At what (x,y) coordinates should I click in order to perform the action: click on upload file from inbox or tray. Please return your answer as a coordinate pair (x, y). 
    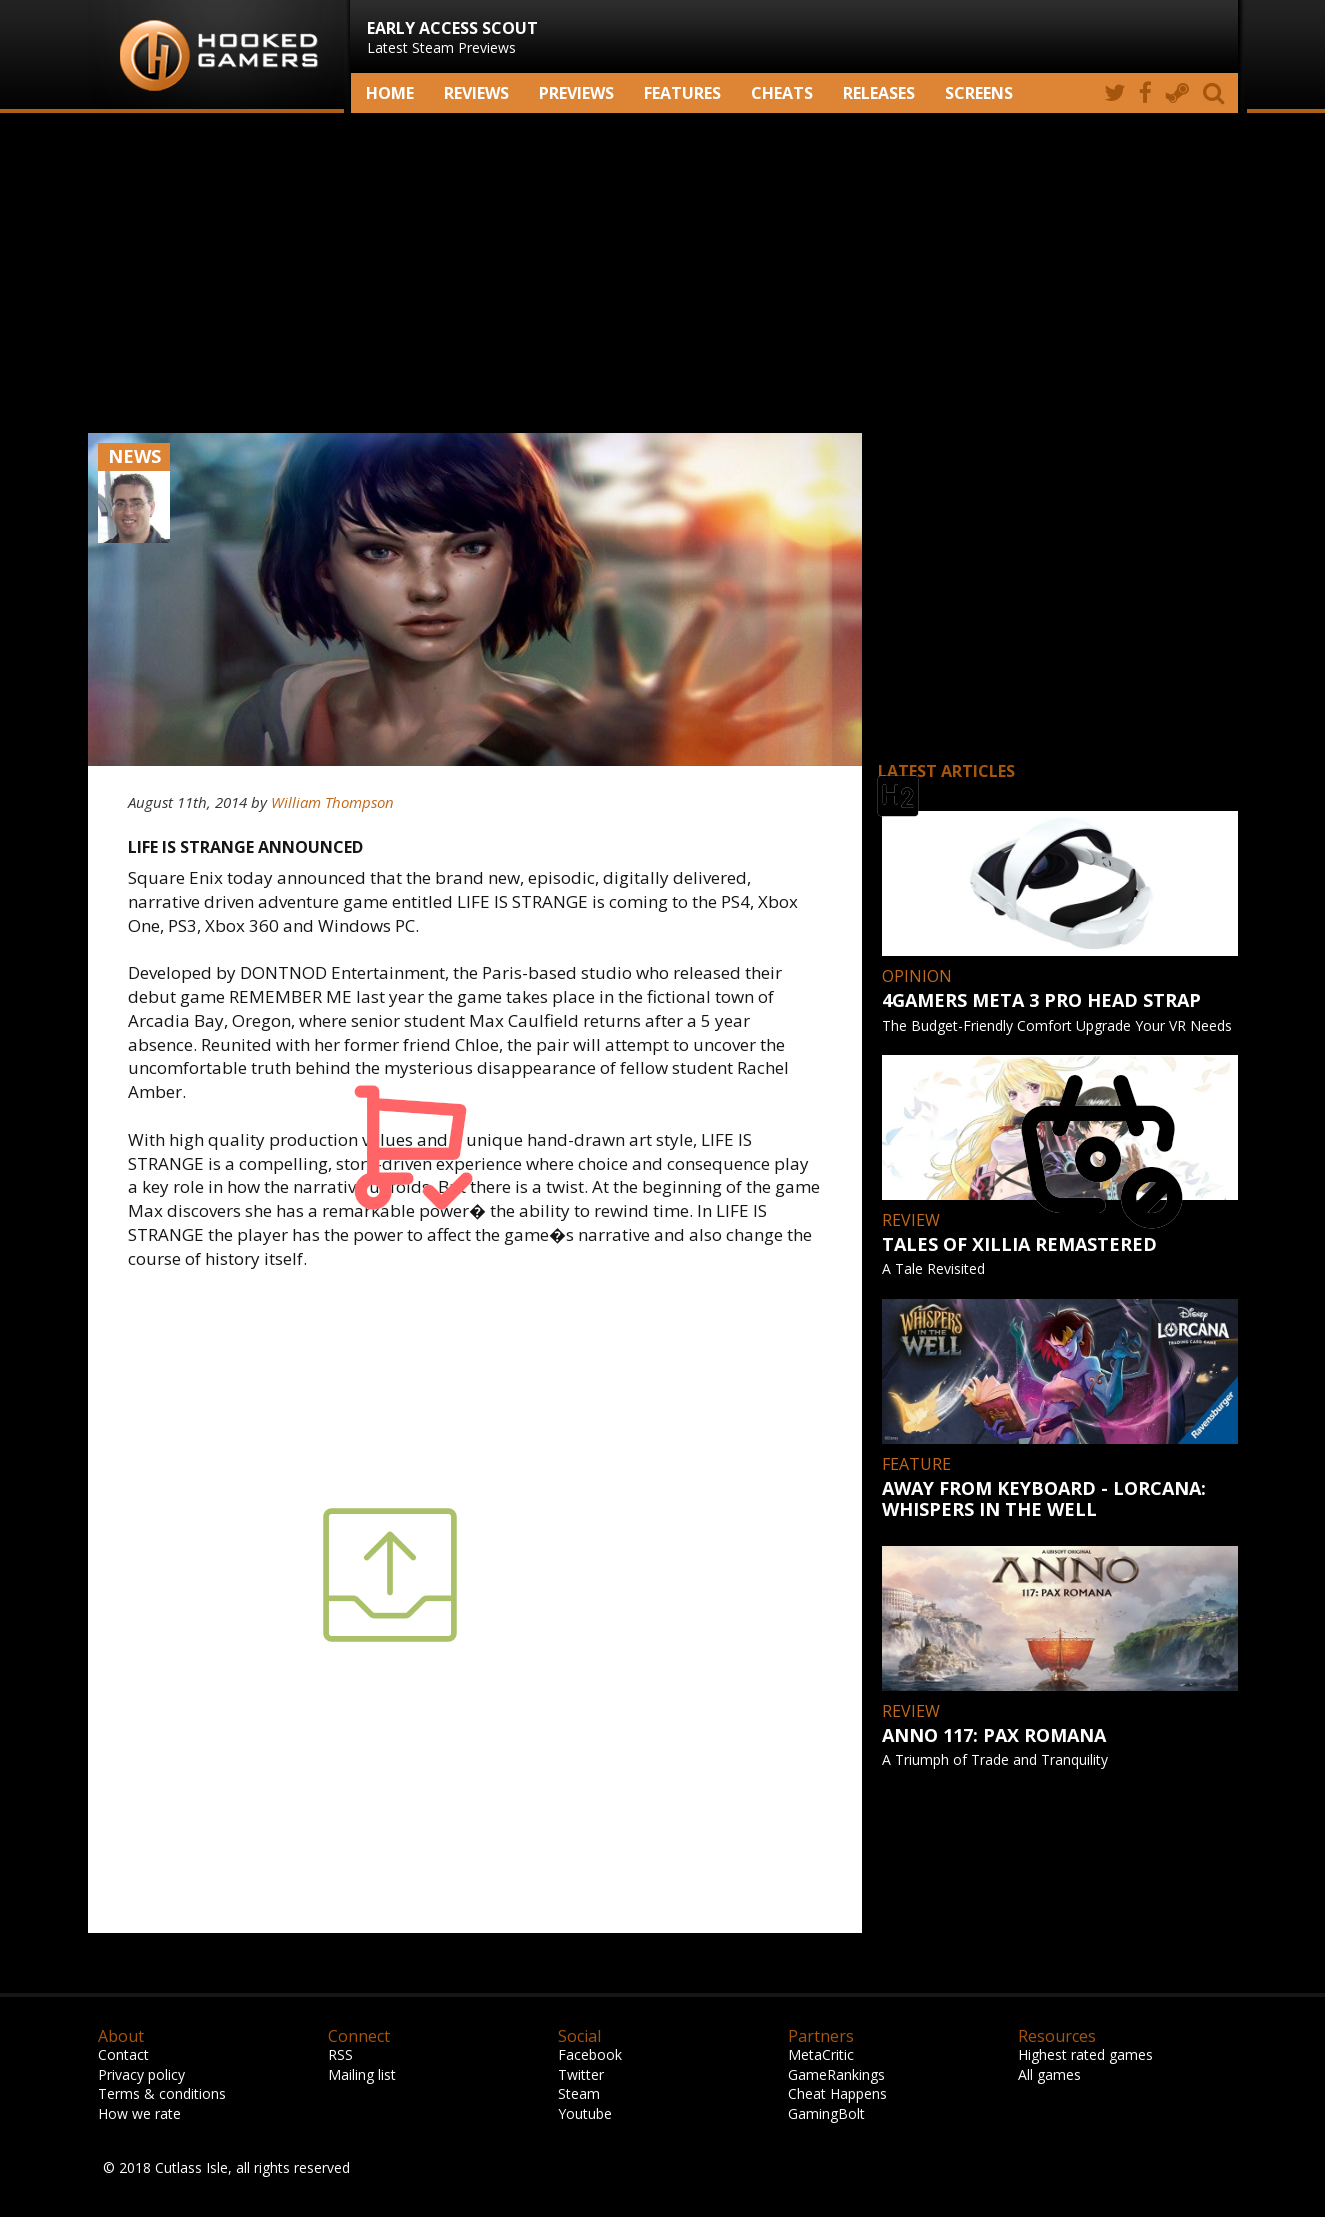
    Looking at the image, I should click on (390, 1575).